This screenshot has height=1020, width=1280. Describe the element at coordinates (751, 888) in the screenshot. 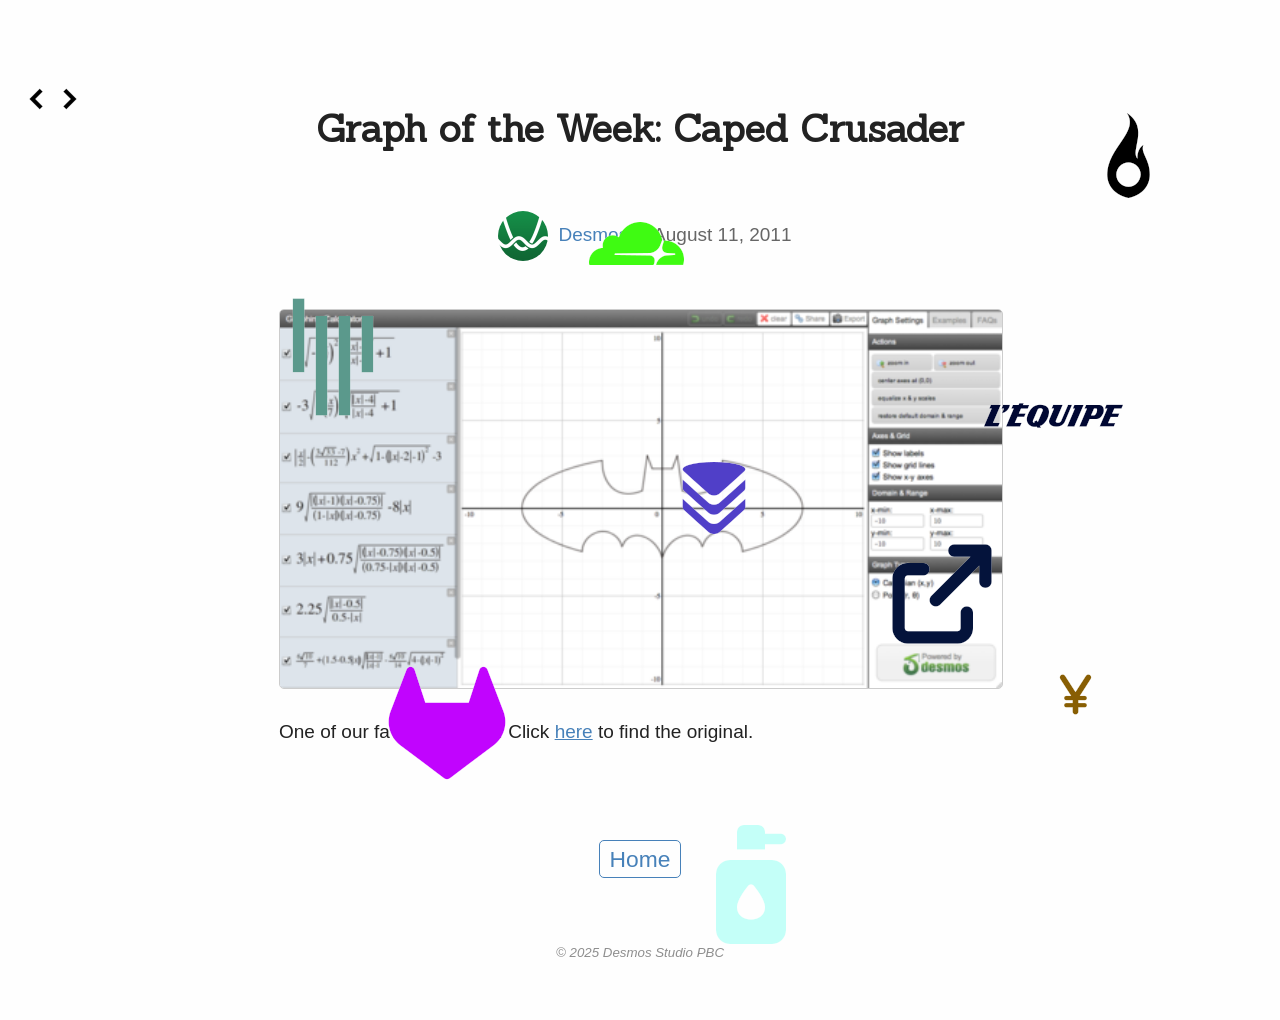

I see `access hand sanitizer or soap dispenser location` at that location.